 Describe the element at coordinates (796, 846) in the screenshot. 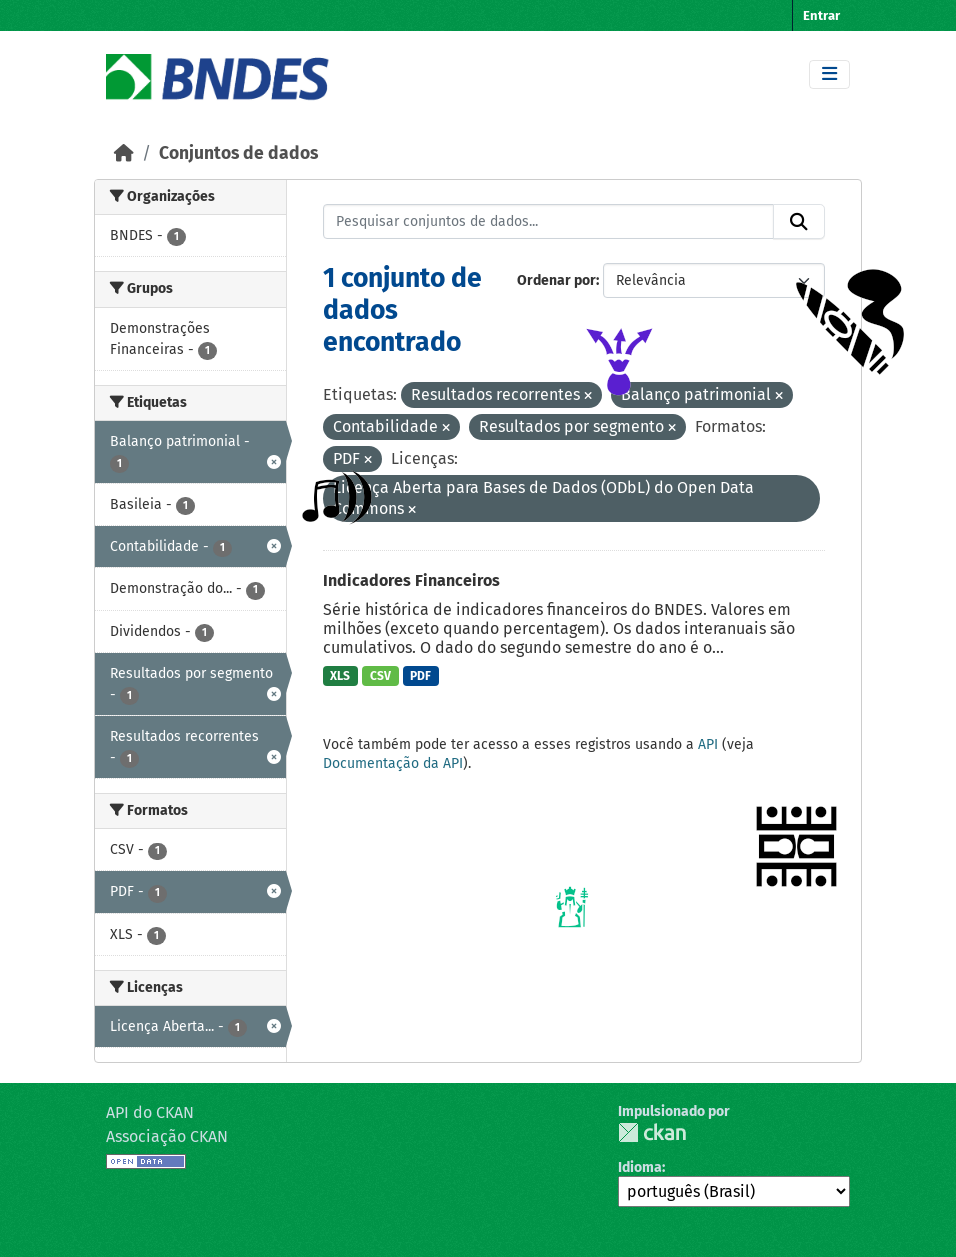

I see `access game inventory or storage grid` at that location.